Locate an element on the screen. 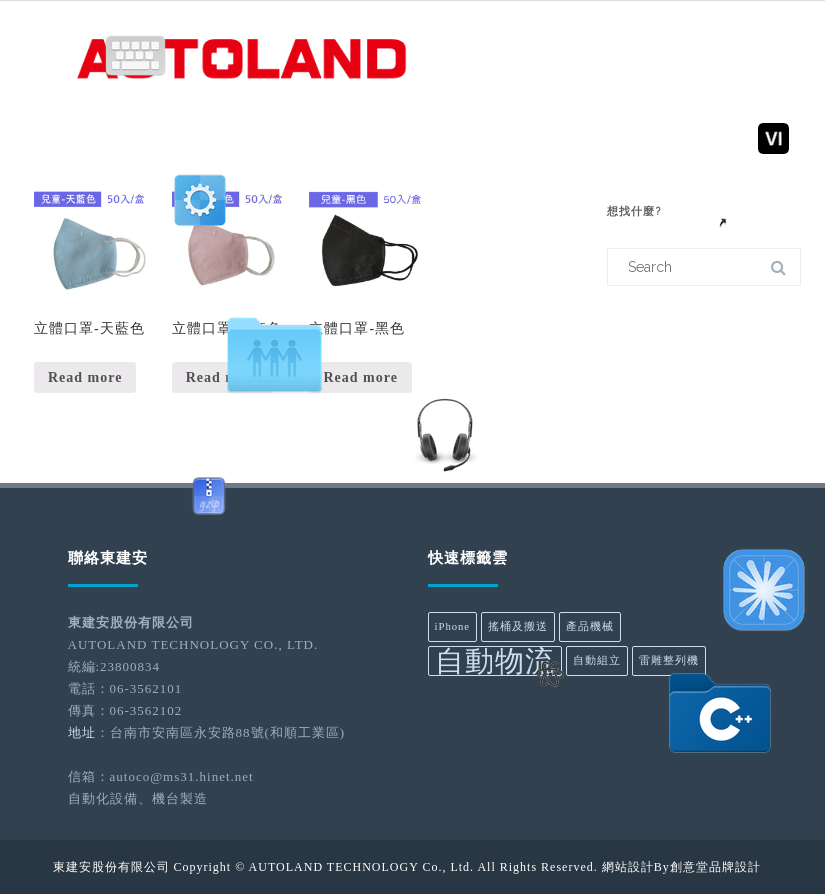 This screenshot has height=894, width=825. switch to vietnamese keyboard input method is located at coordinates (773, 138).